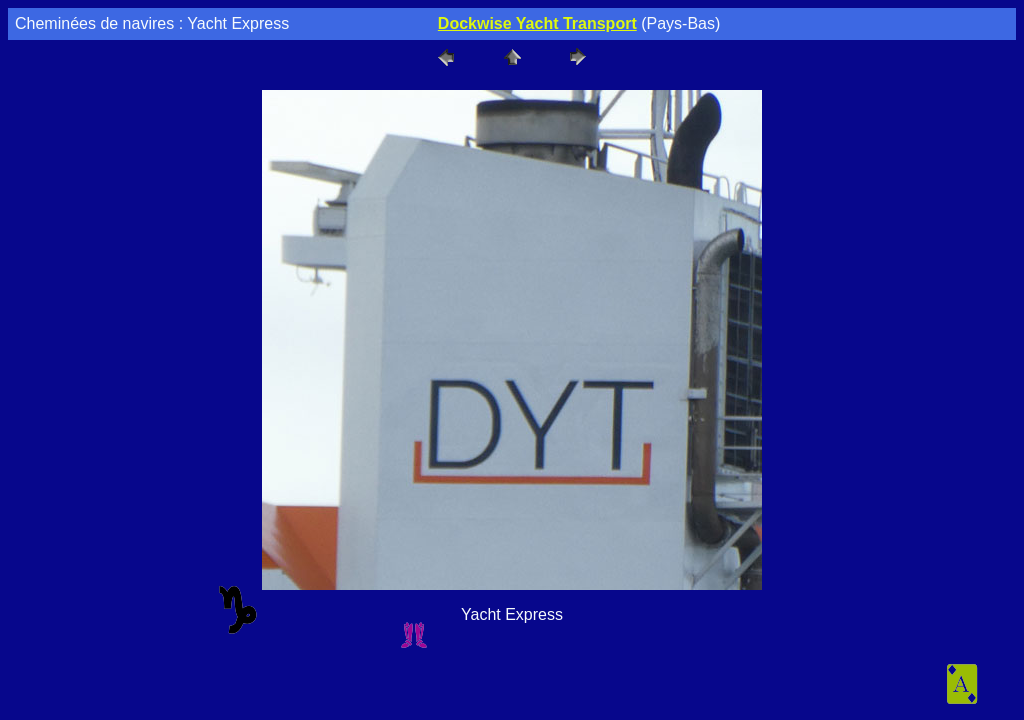 This screenshot has width=1024, height=720. What do you see at coordinates (414, 635) in the screenshot?
I see `equip leg armor to your character` at bounding box center [414, 635].